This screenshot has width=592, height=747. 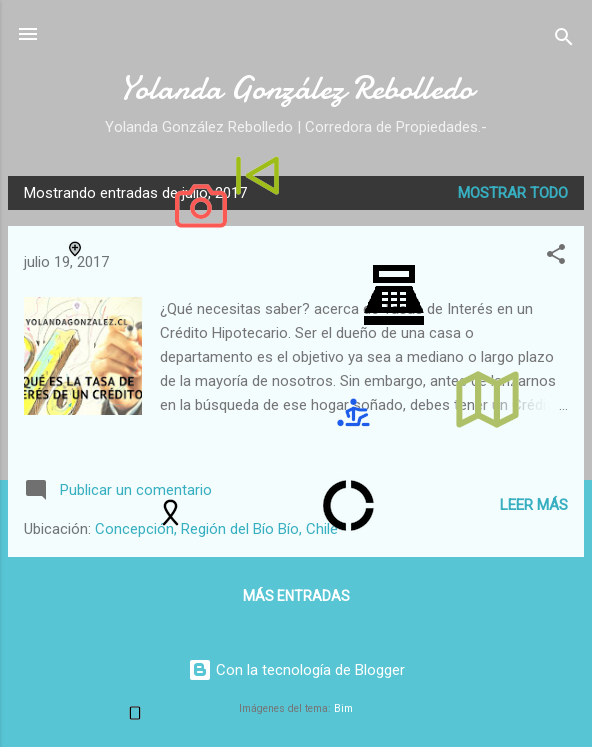 What do you see at coordinates (487, 399) in the screenshot?
I see `view map or navigation` at bounding box center [487, 399].